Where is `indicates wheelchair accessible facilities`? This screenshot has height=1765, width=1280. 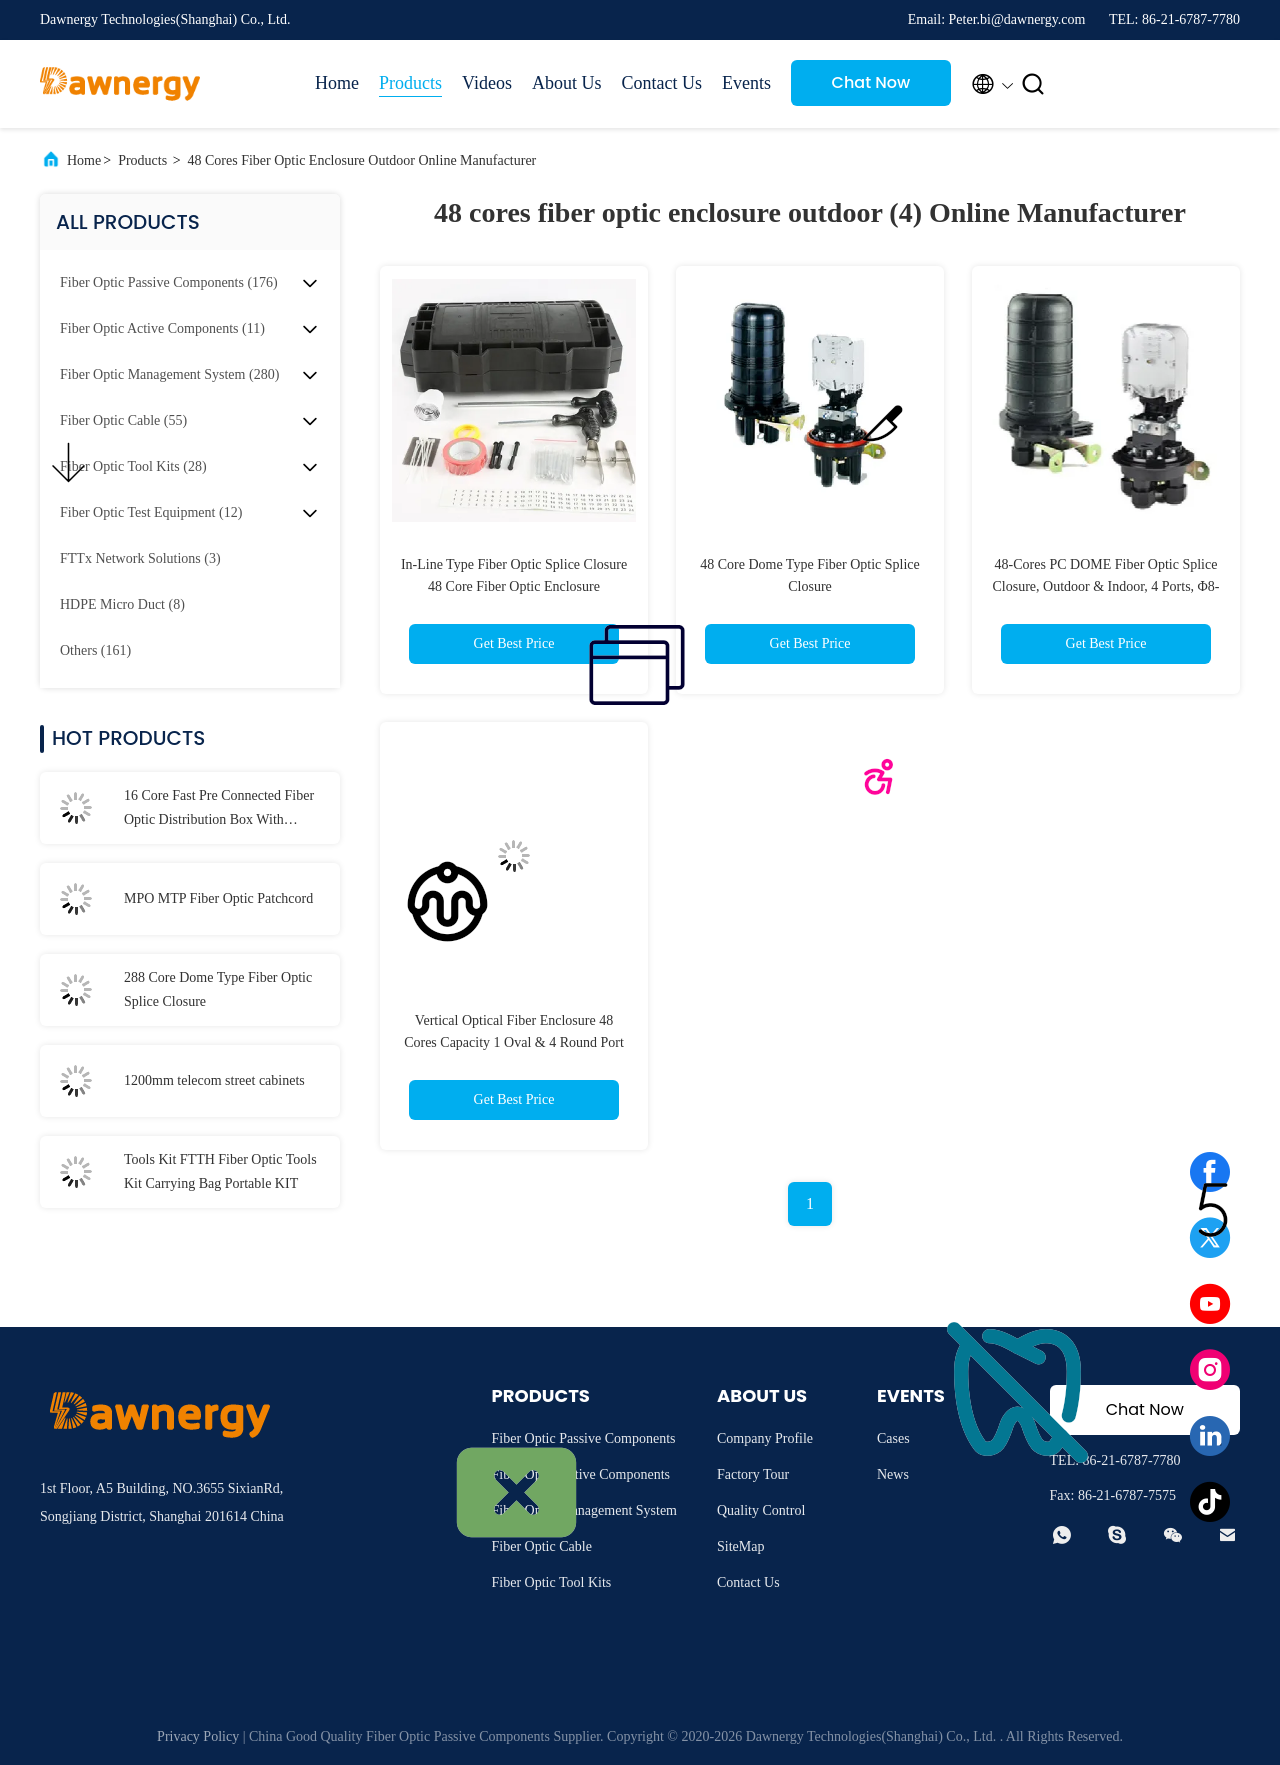
indicates wheelchair accessible facilities is located at coordinates (879, 777).